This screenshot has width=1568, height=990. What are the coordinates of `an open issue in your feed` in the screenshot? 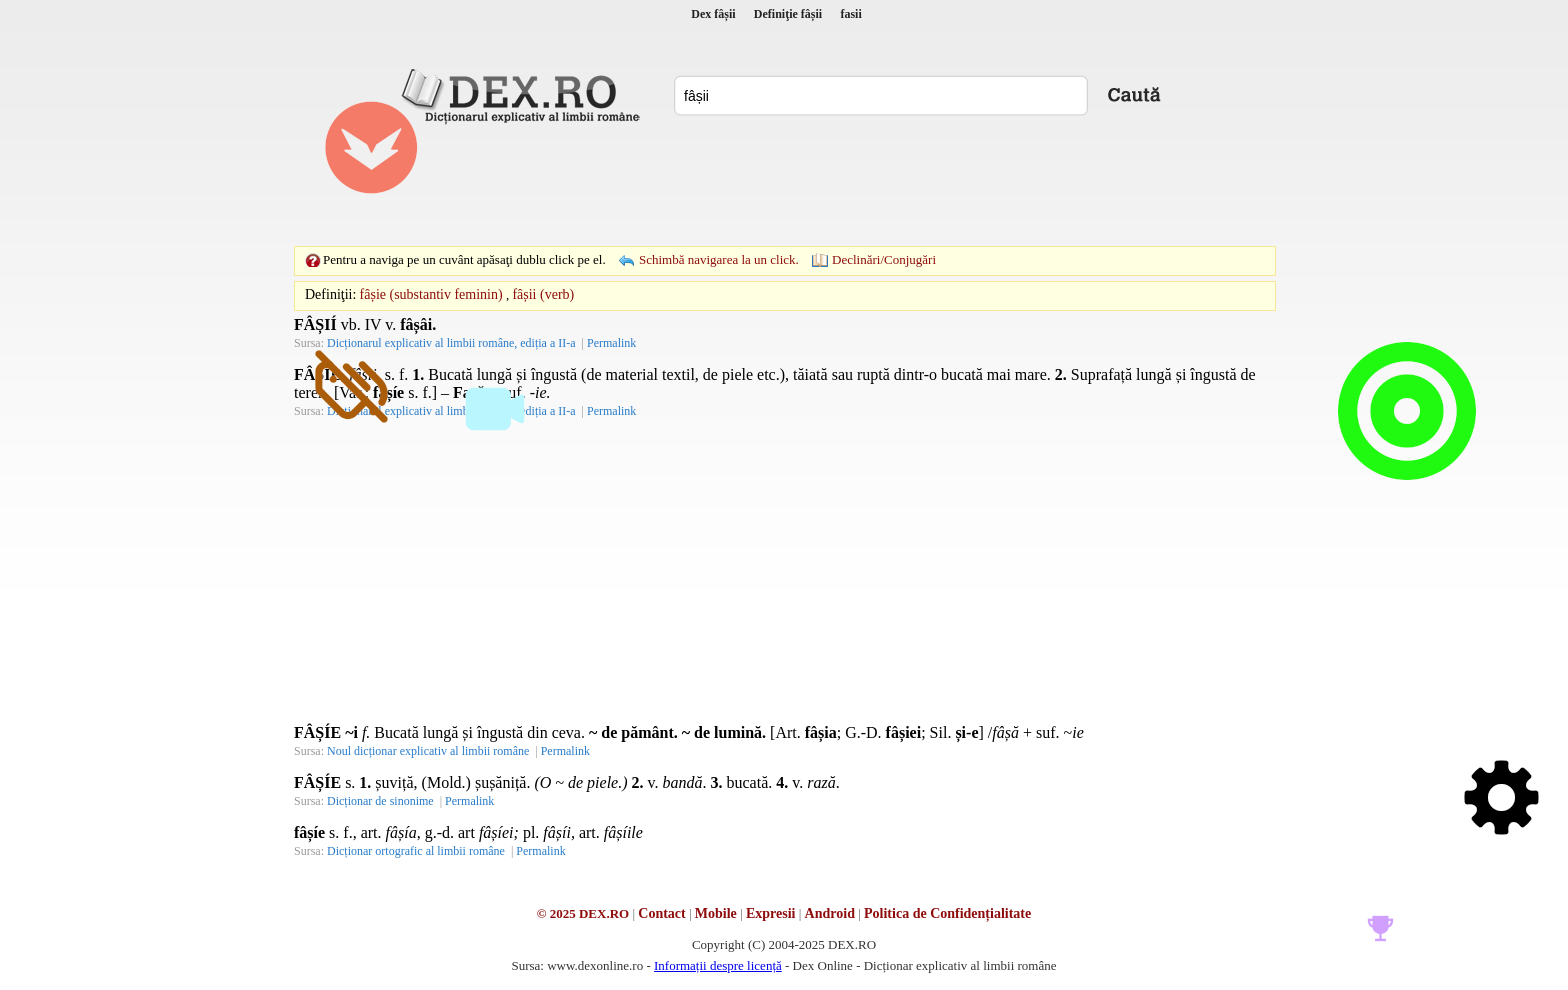 It's located at (1407, 411).